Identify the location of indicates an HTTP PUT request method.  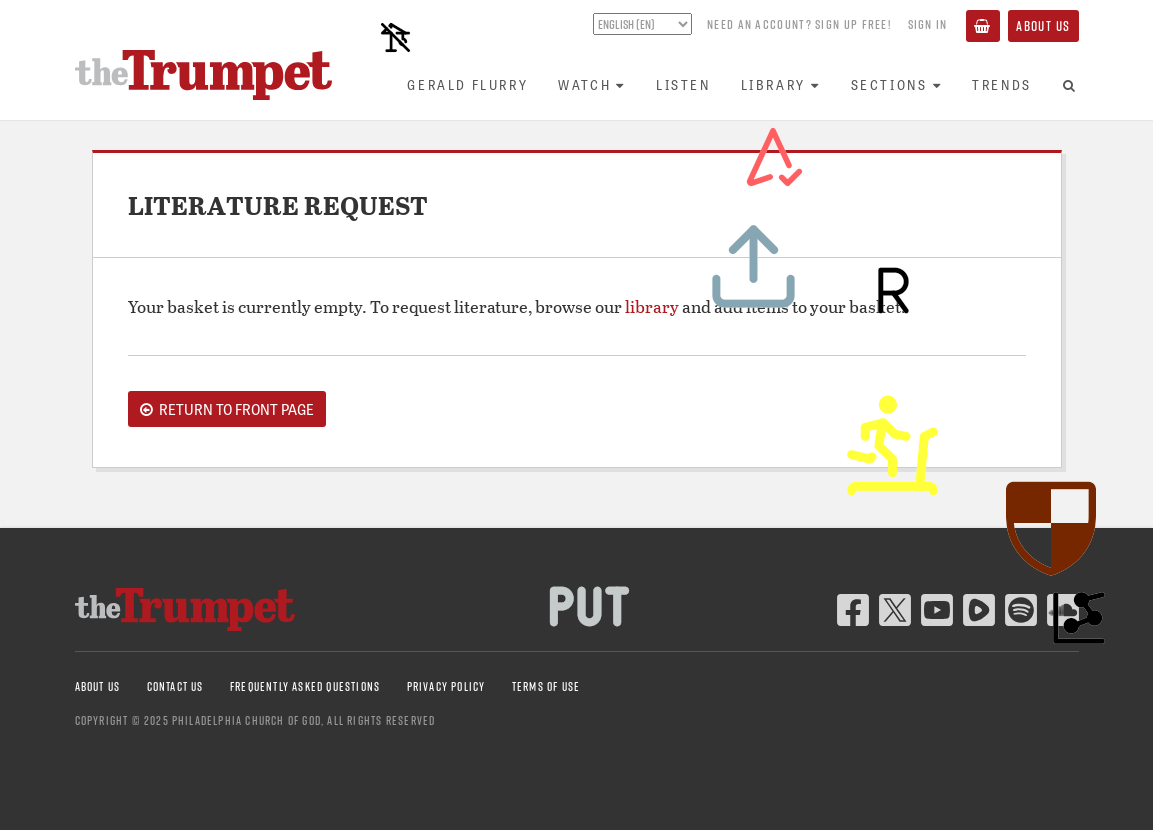
(589, 606).